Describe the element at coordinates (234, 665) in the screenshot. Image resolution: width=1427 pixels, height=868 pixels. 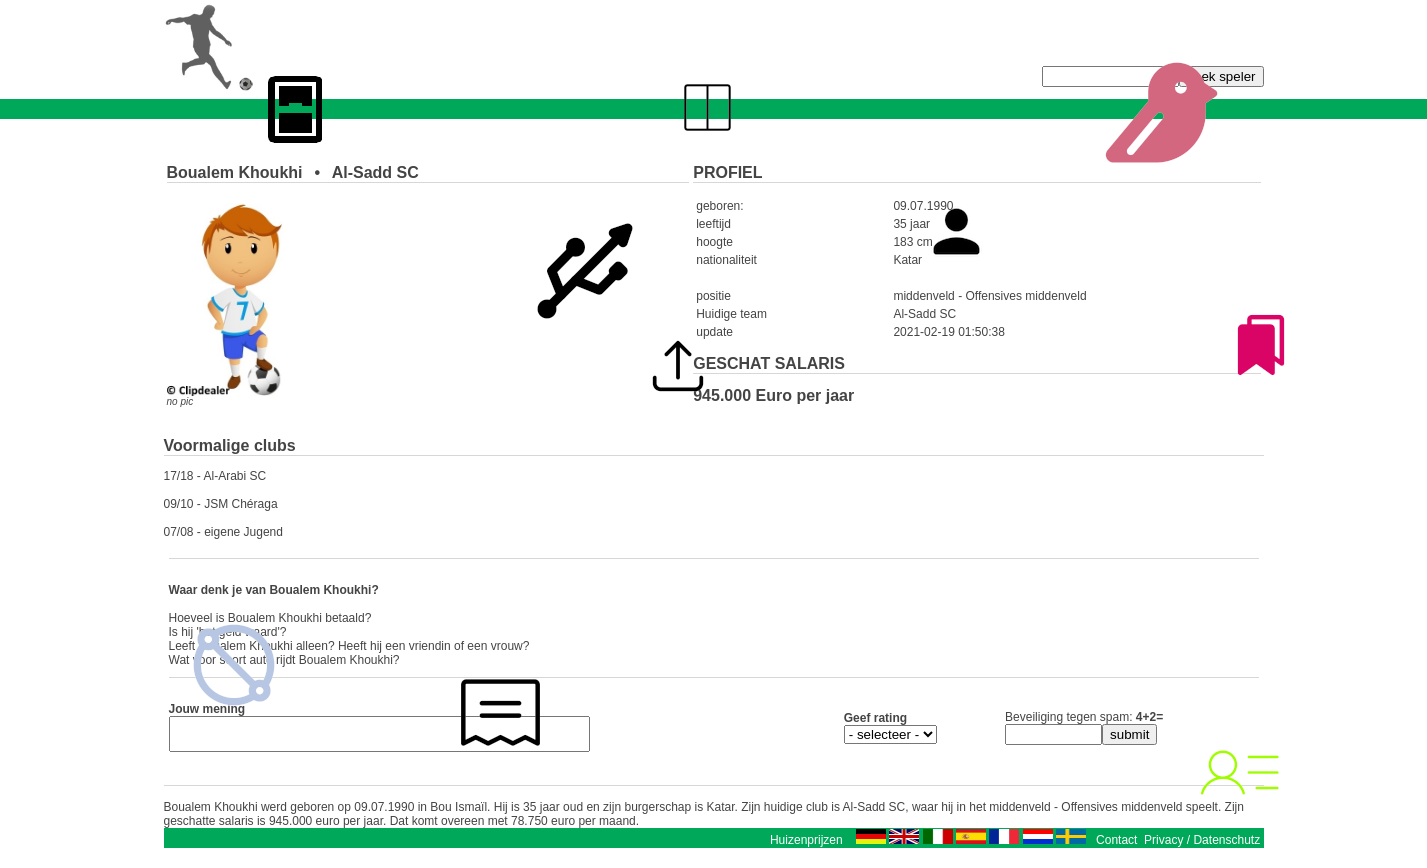
I see `measure or display diameter of a circular object` at that location.